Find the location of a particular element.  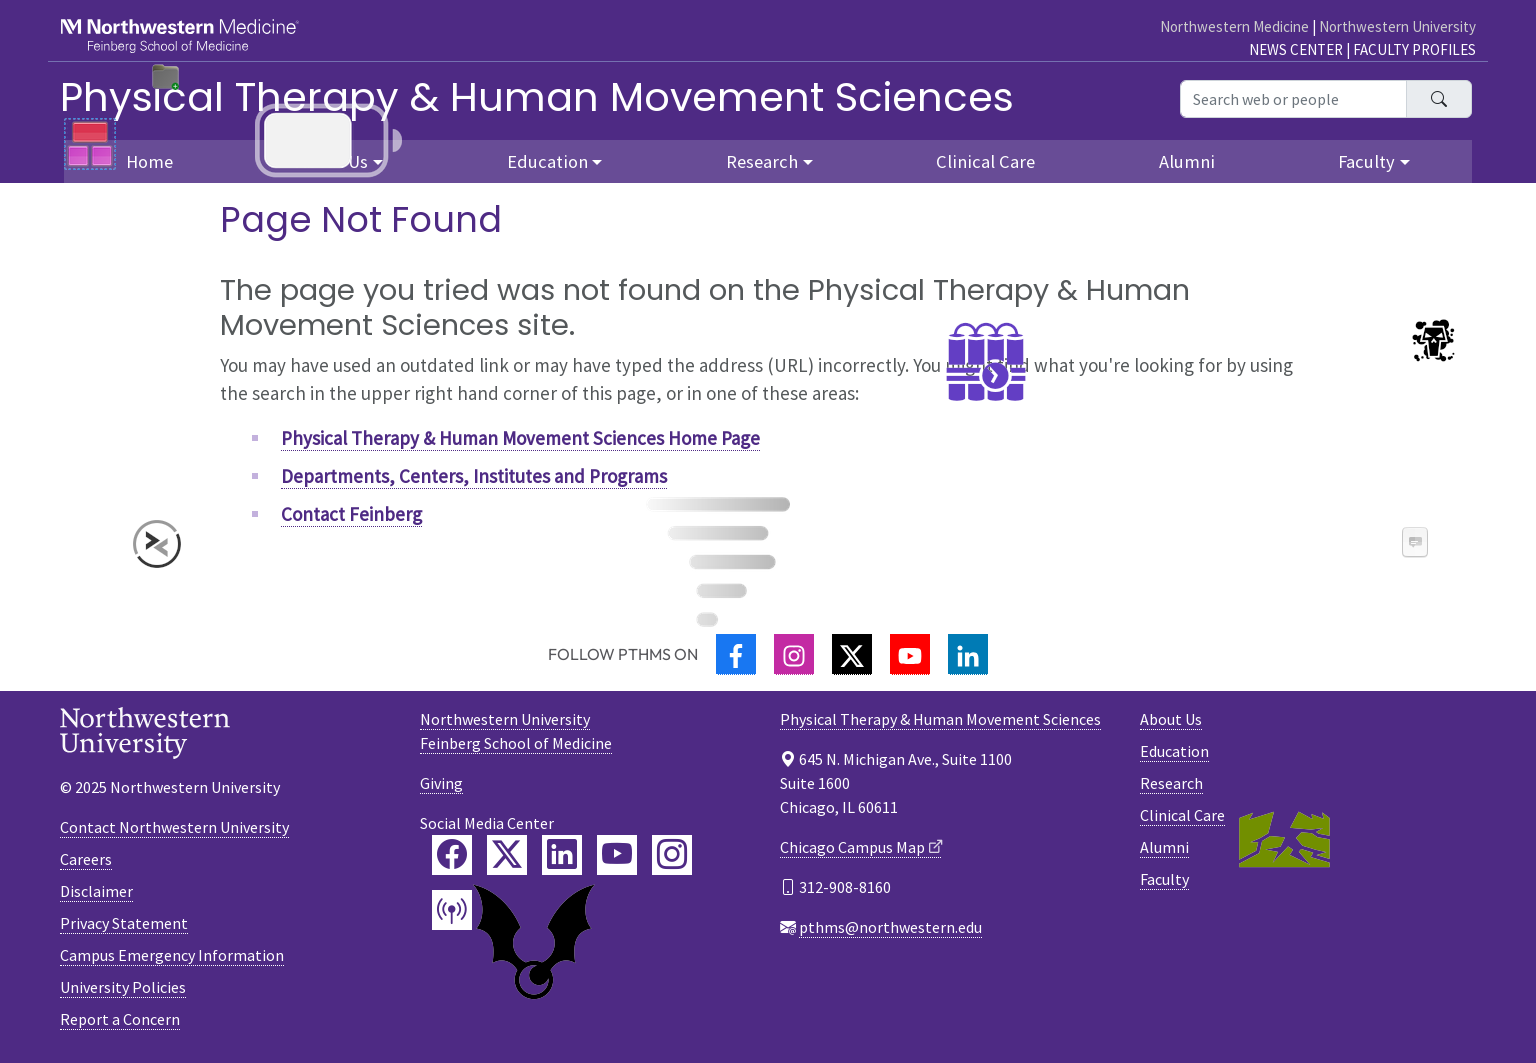

bat-themed game faction or guild emblem is located at coordinates (533, 942).